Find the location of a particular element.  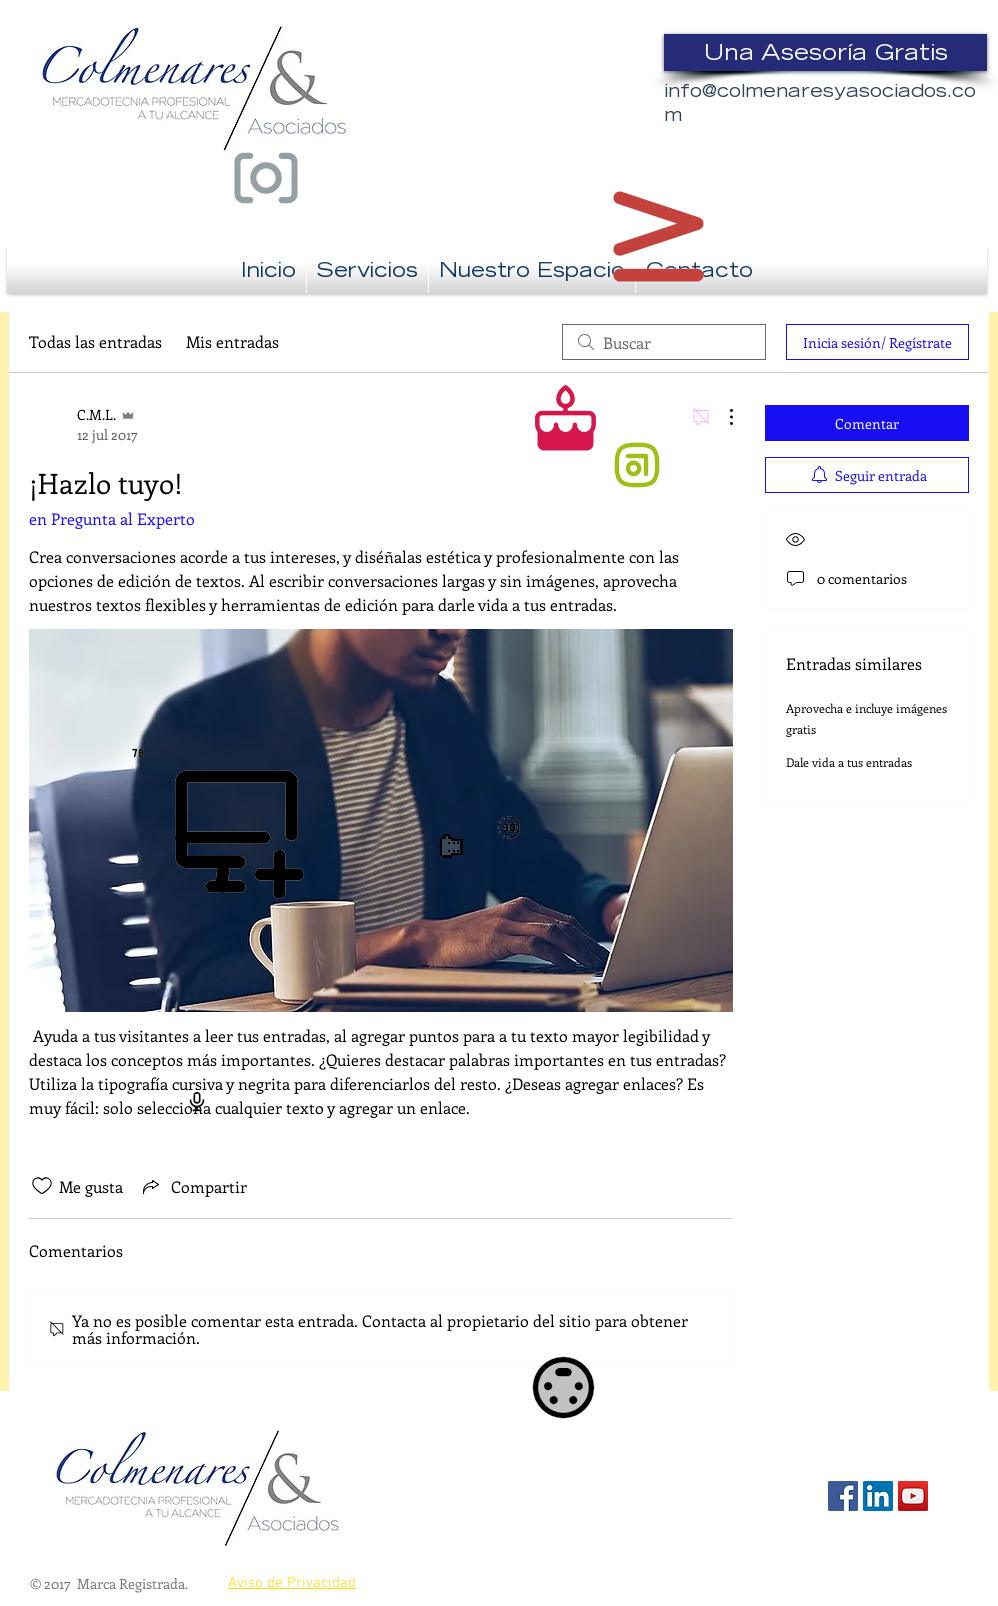

set timer for 30 seconds or minutes is located at coordinates (508, 827).